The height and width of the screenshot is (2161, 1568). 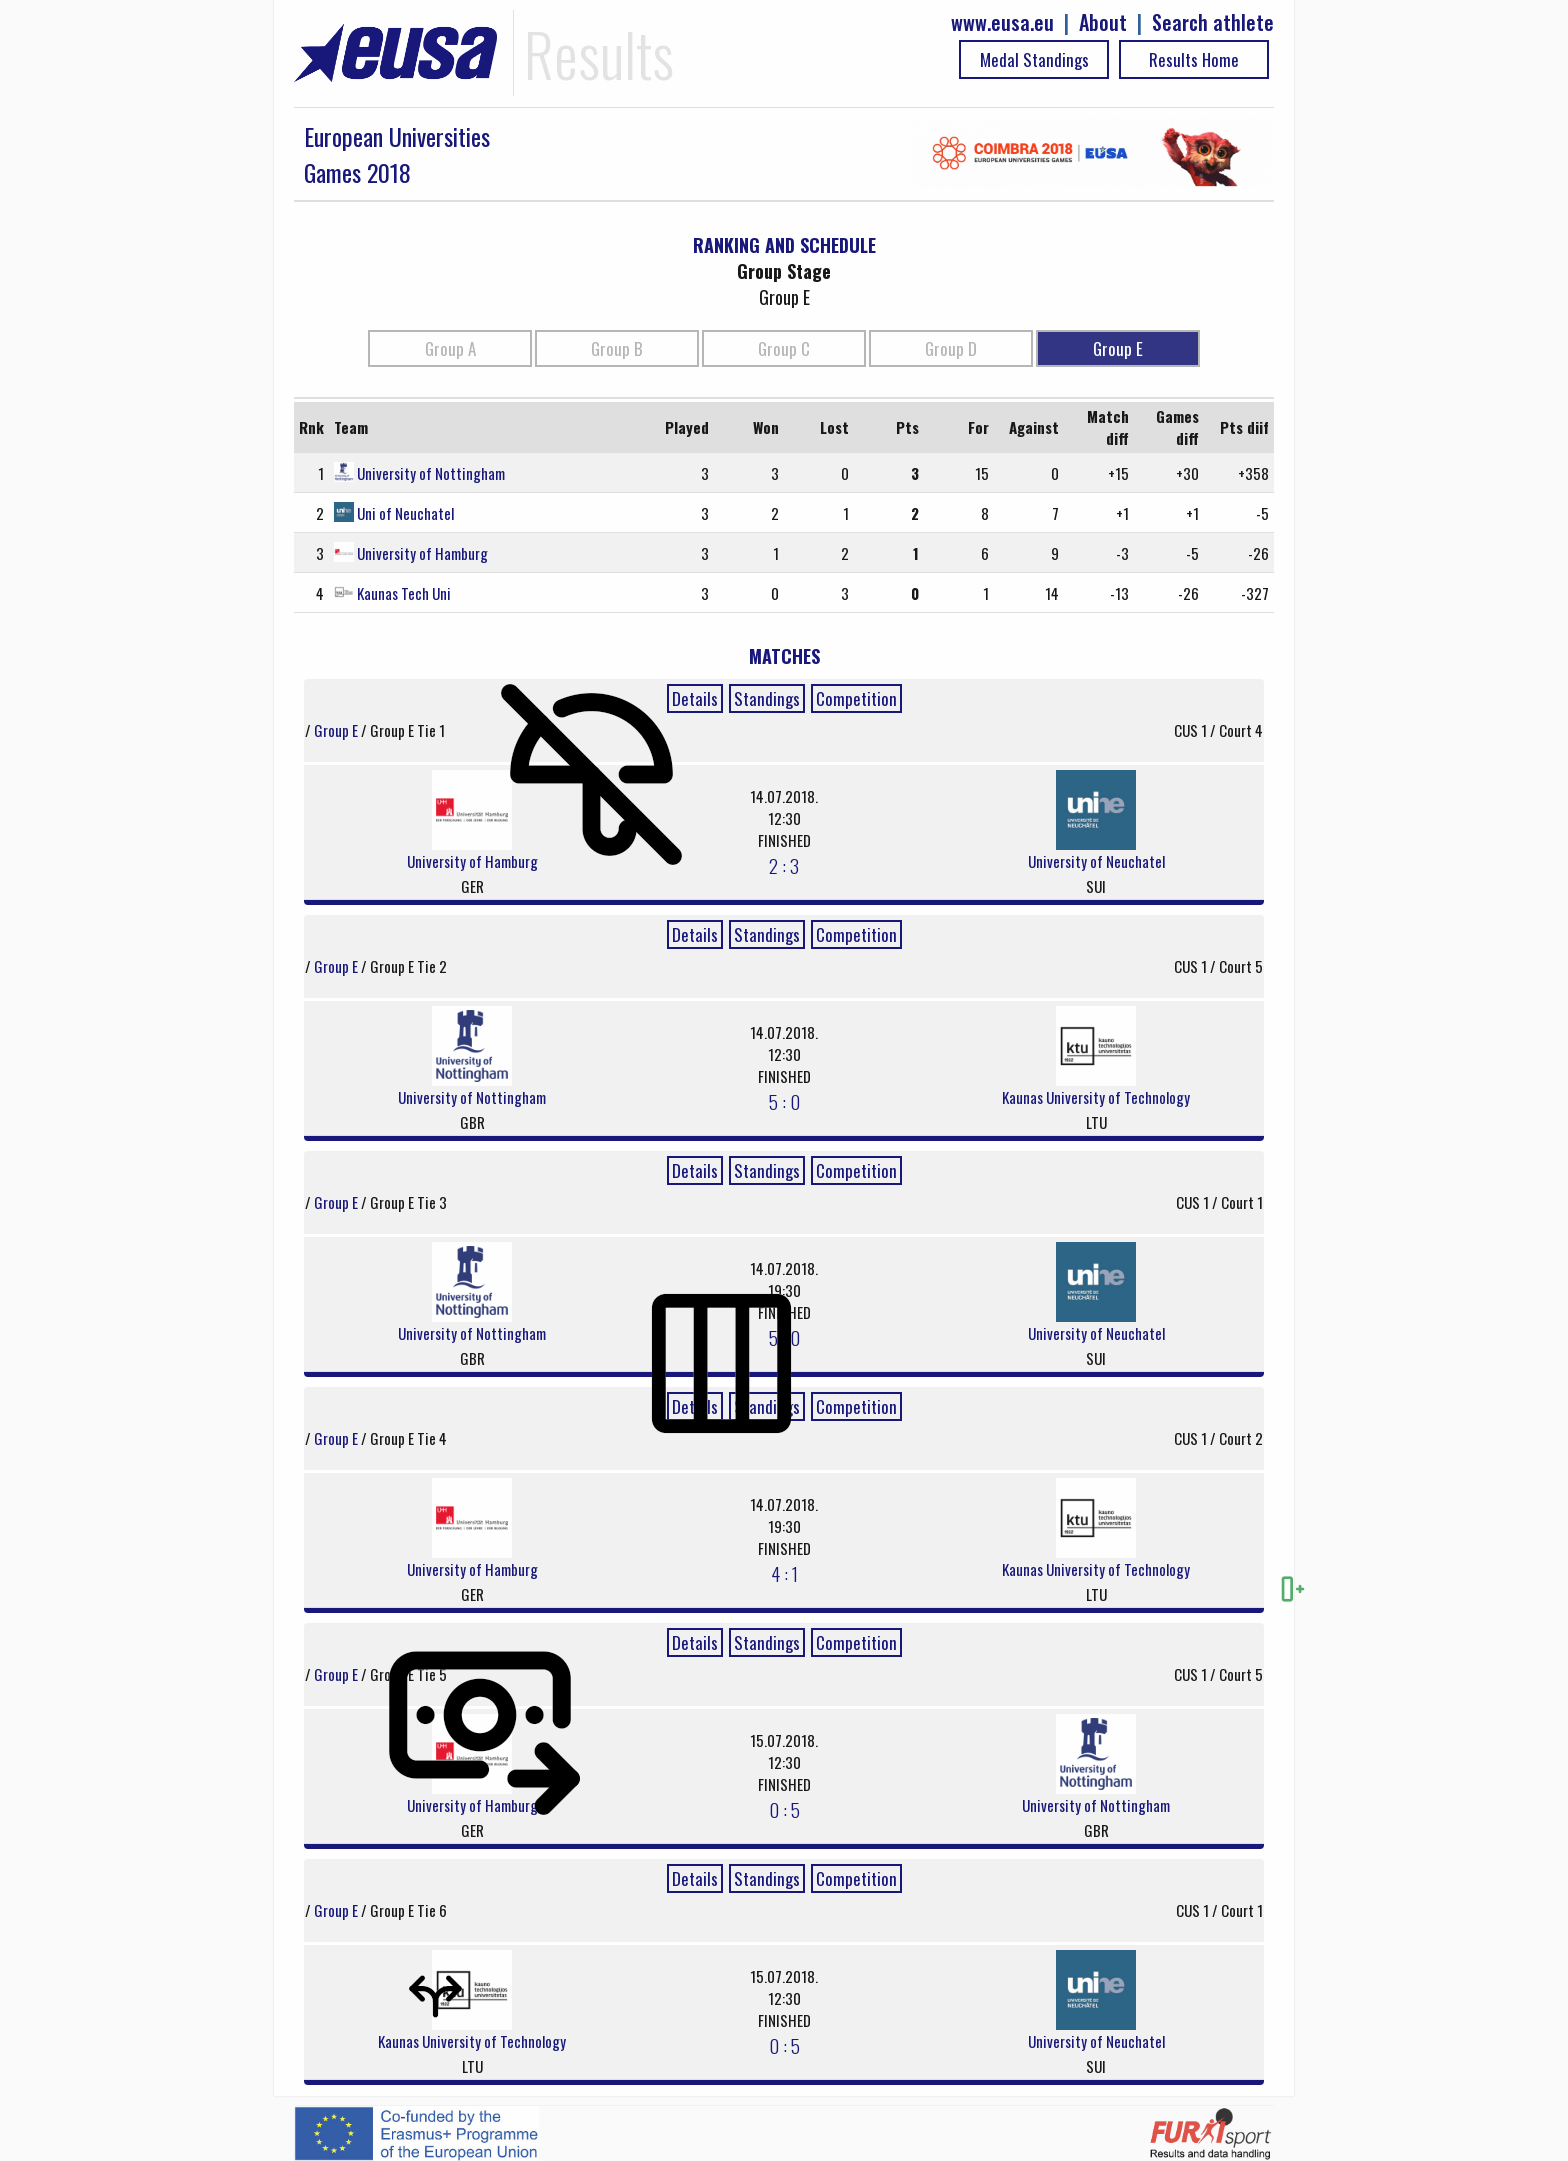 I want to click on transfer money or send funds, so click(x=480, y=1715).